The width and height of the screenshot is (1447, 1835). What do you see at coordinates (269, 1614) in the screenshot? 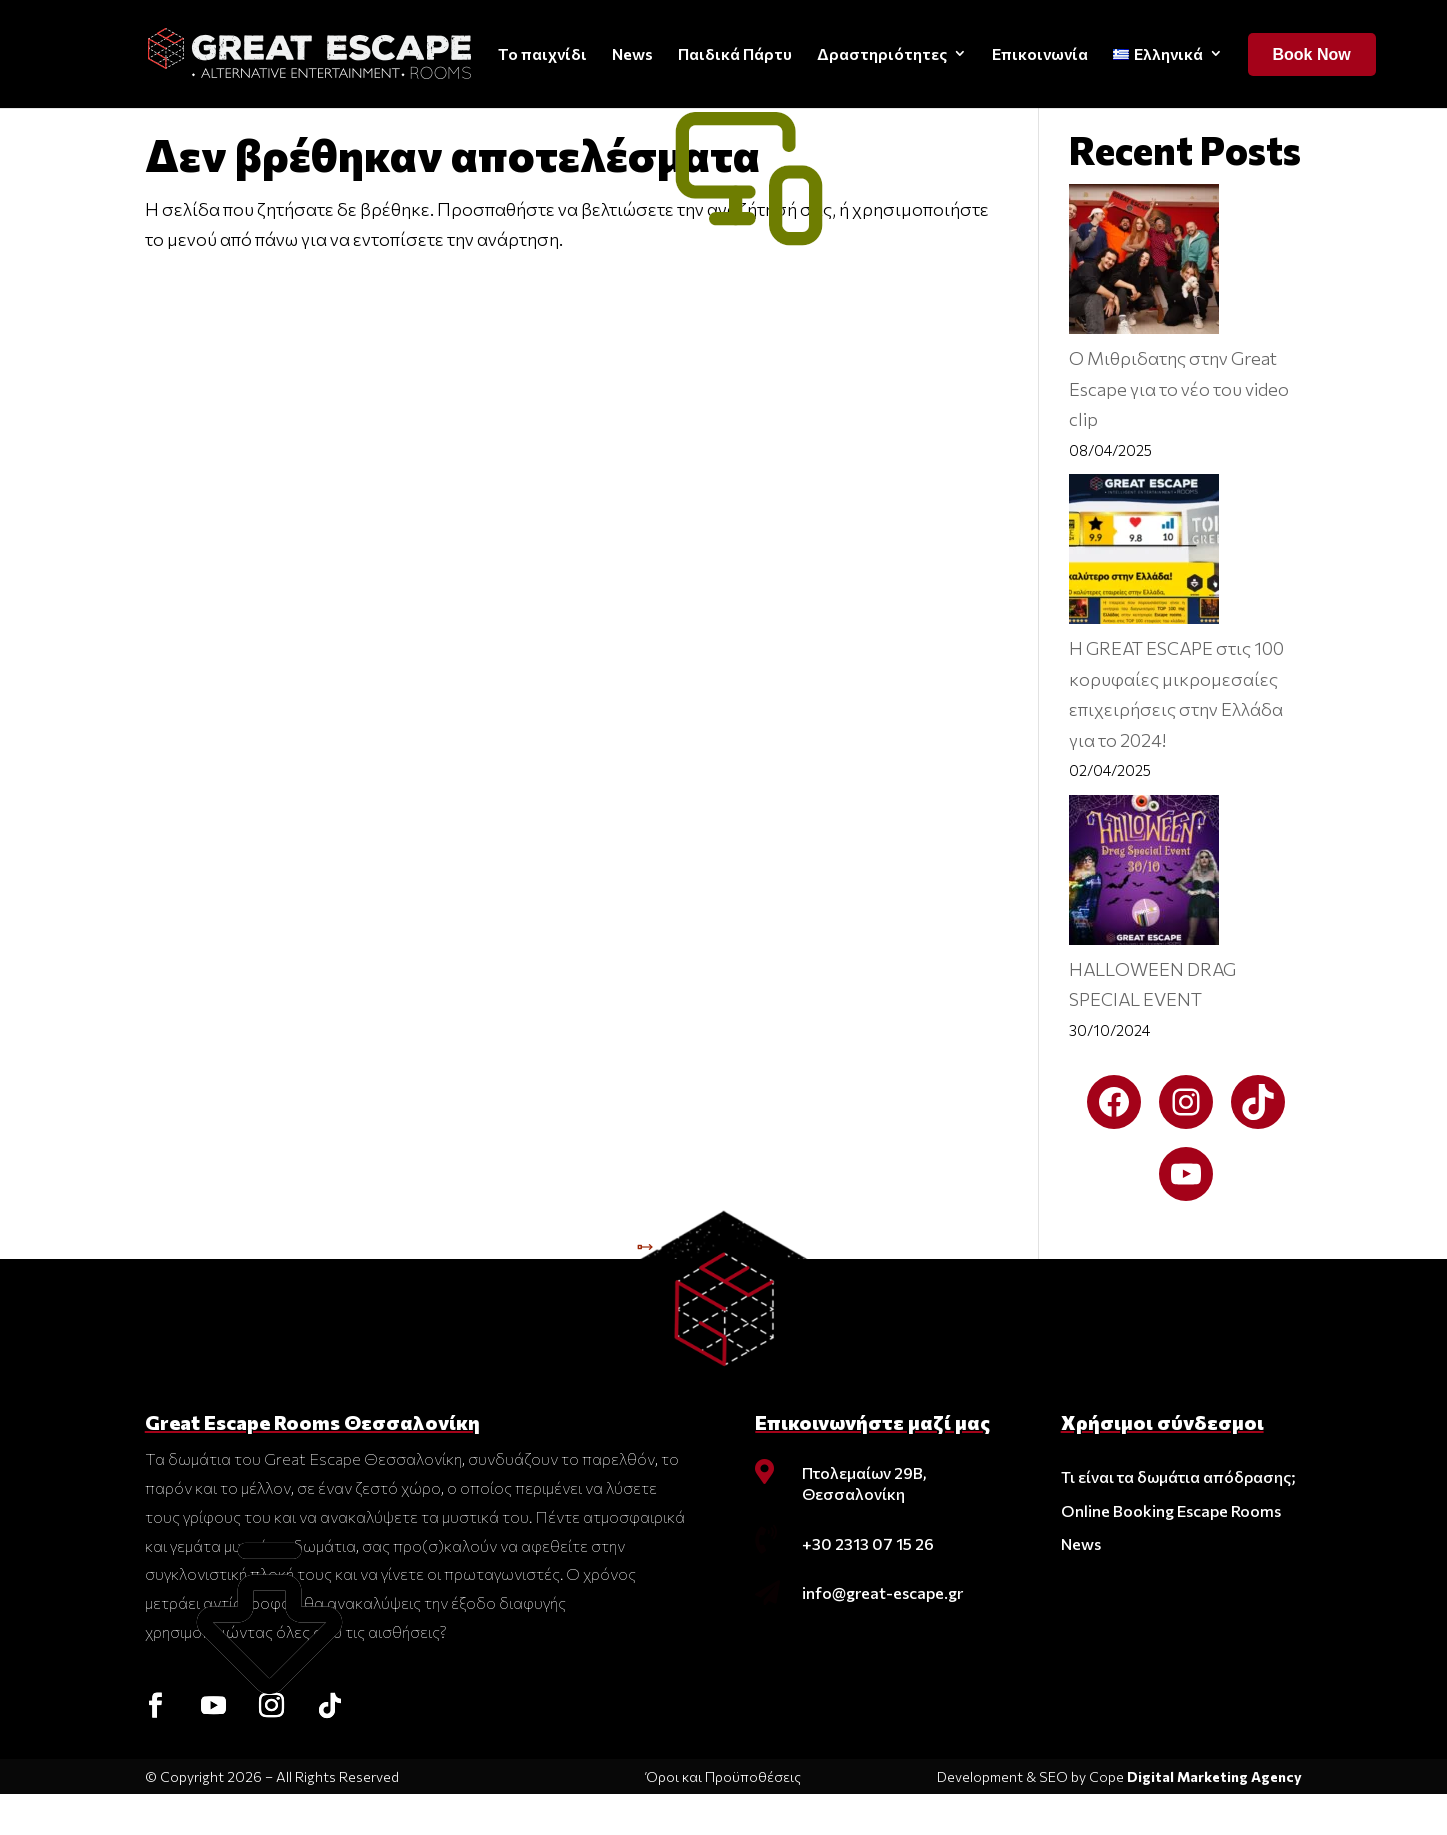
I see `download file to device` at bounding box center [269, 1614].